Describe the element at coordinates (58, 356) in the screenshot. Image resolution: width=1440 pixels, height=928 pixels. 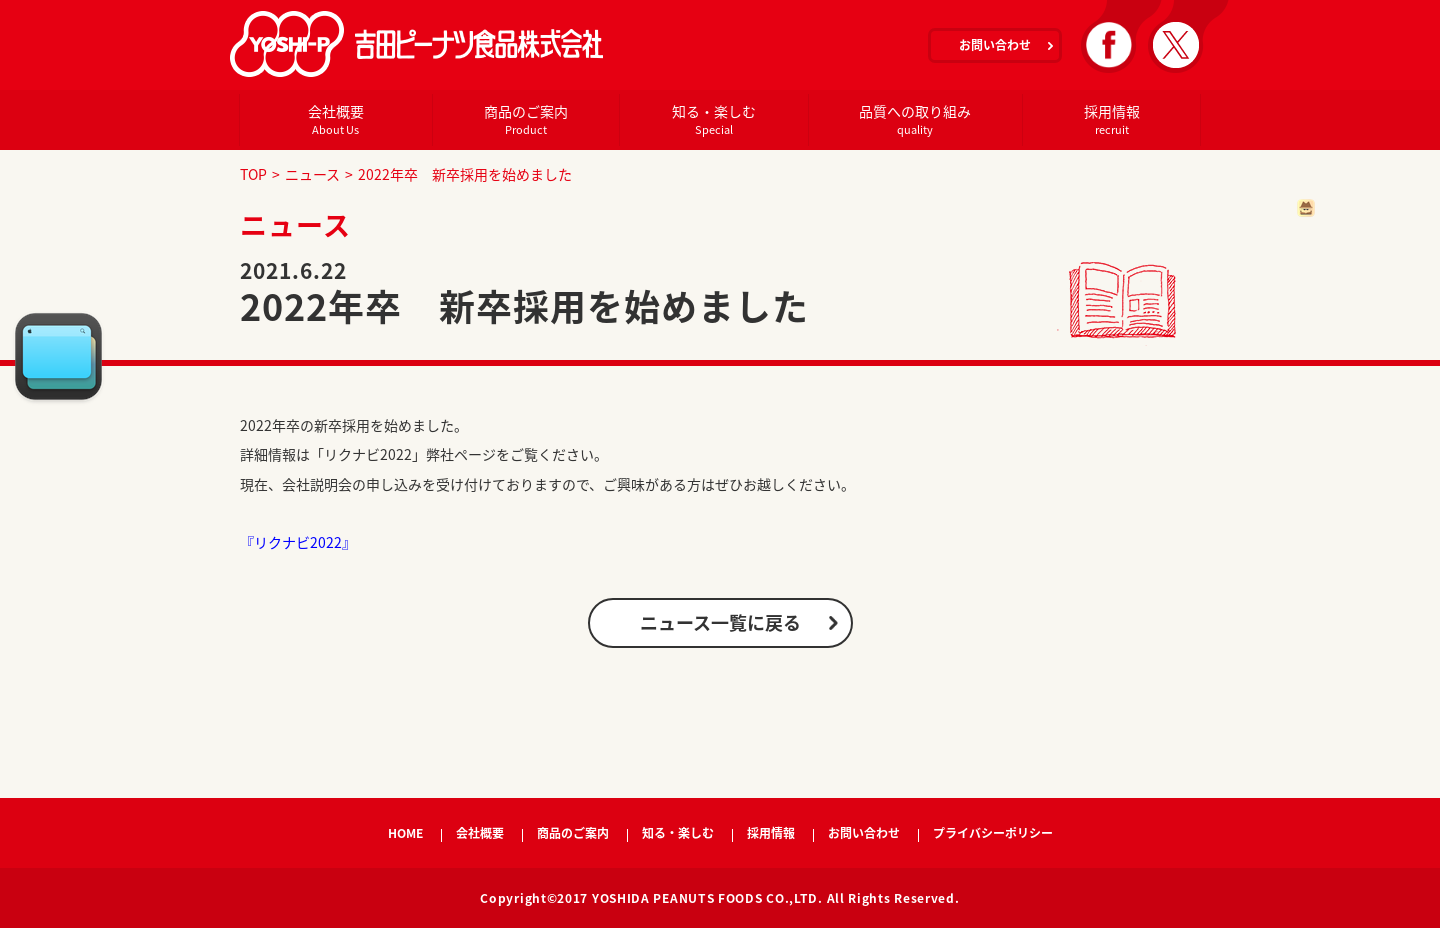
I see `open window management settings` at that location.